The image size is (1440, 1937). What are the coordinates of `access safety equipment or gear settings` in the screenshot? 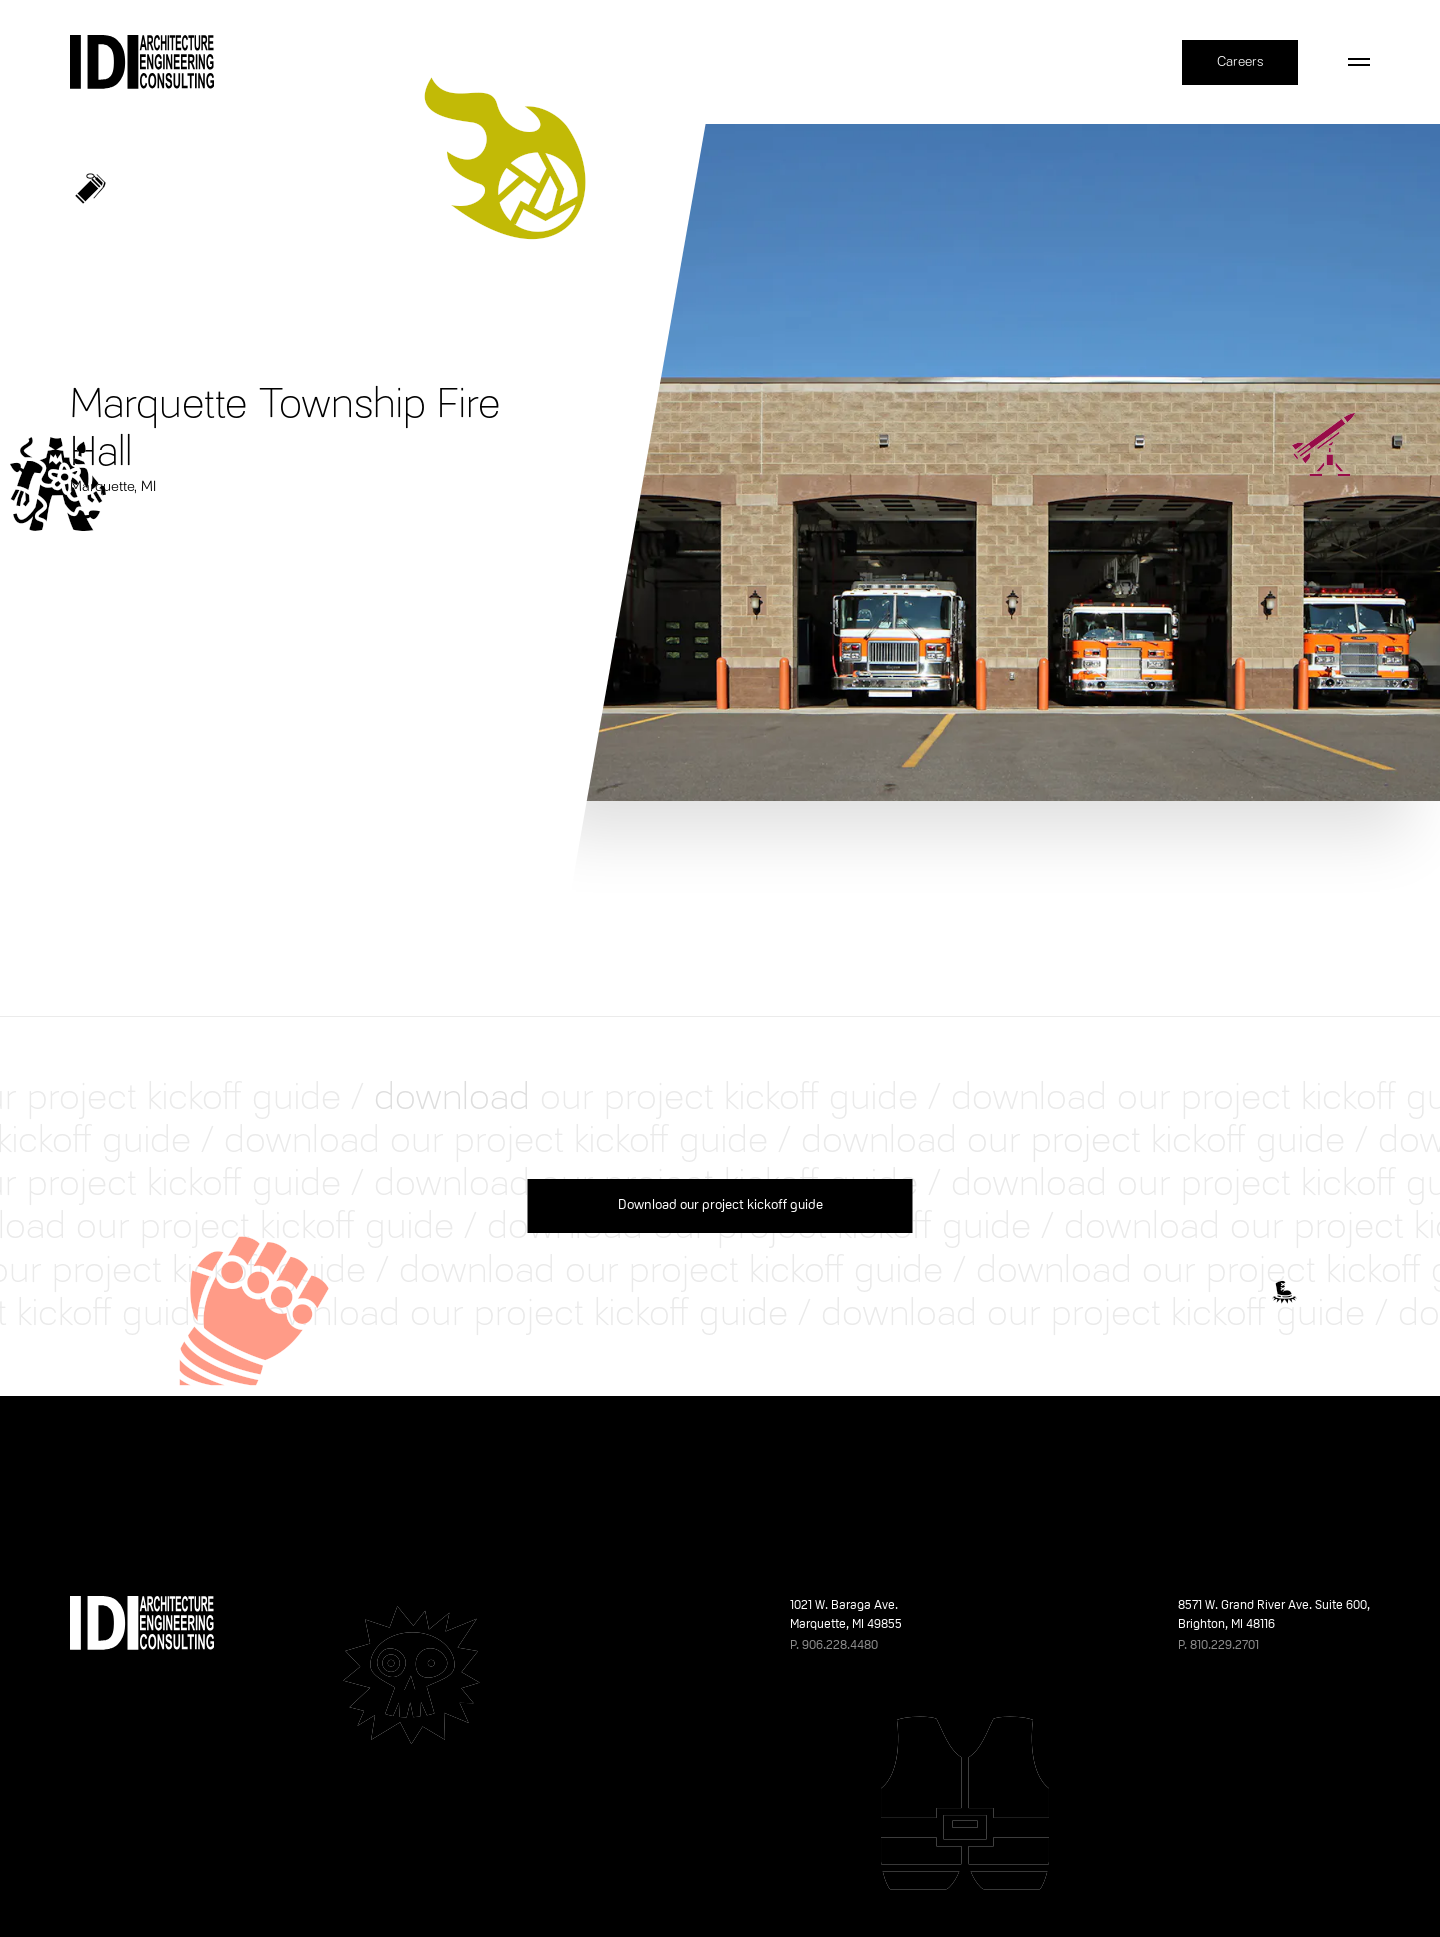 It's located at (965, 1803).